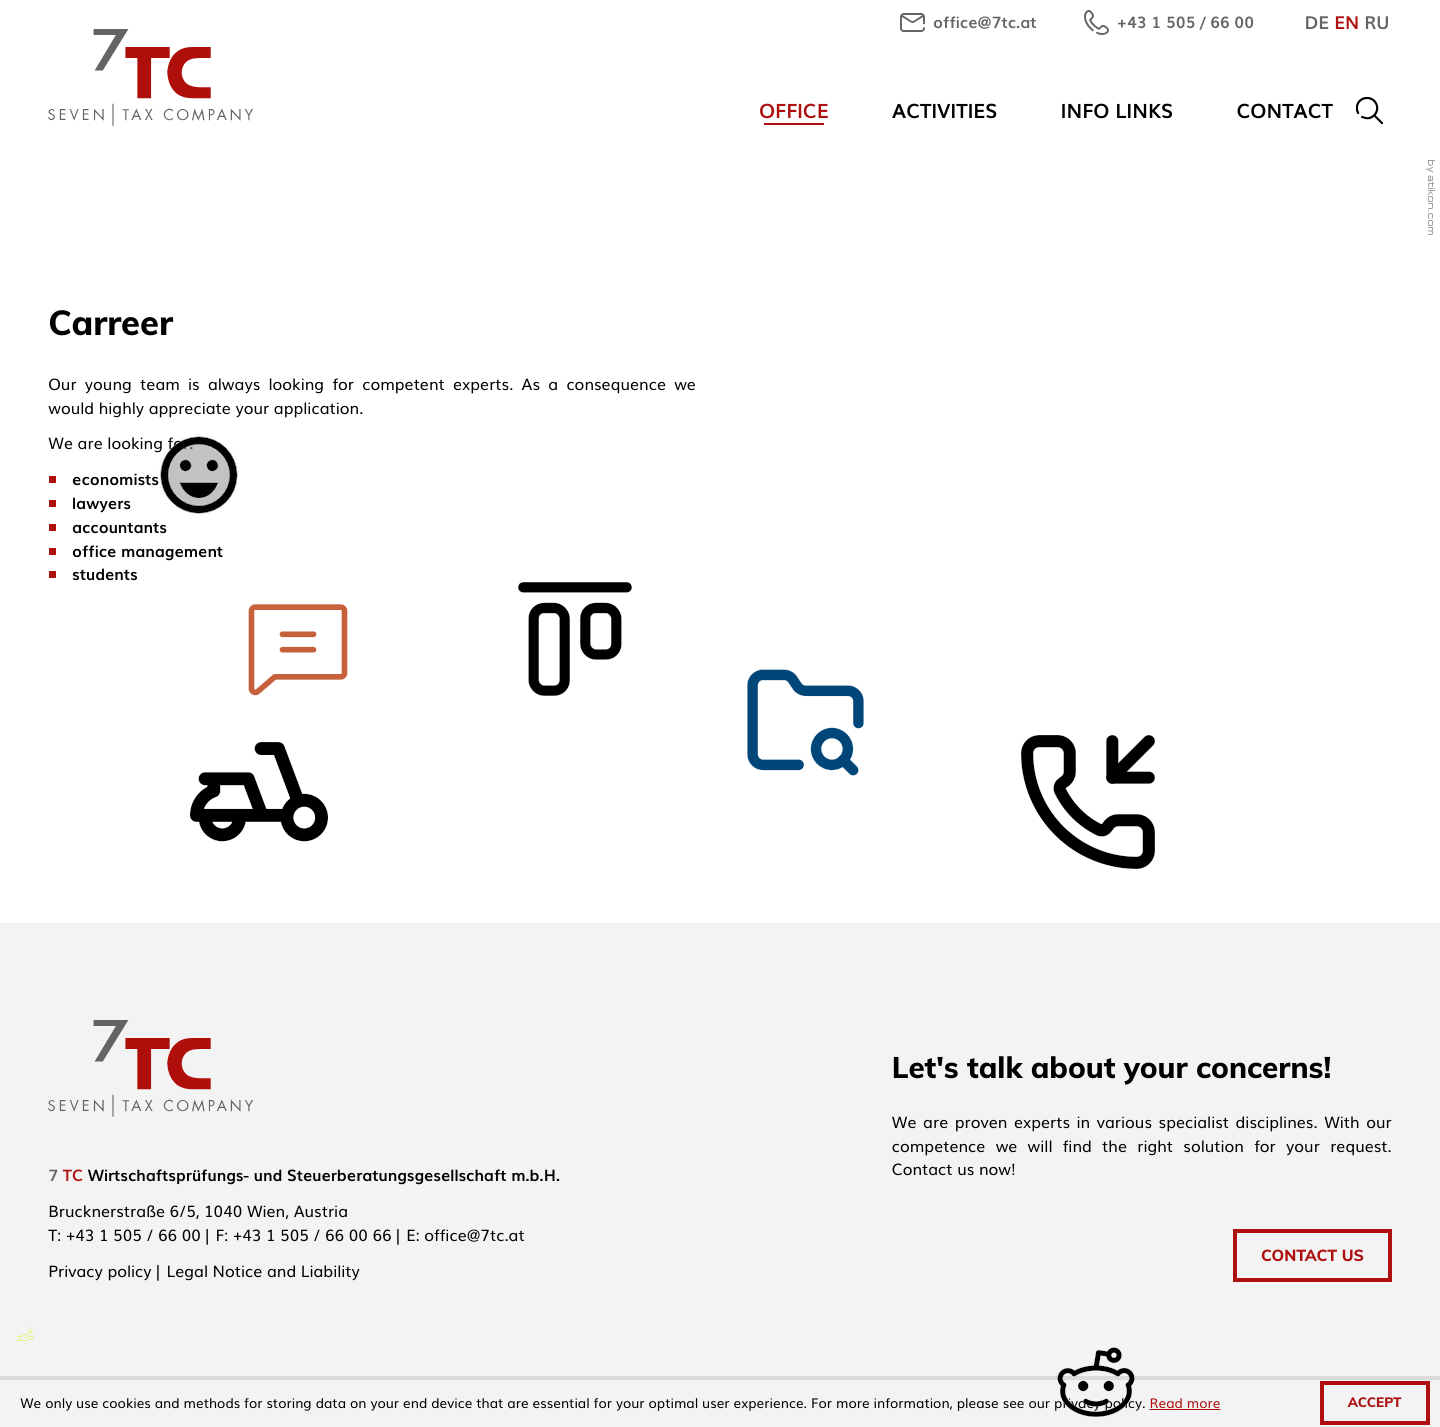  Describe the element at coordinates (1096, 1386) in the screenshot. I see `open the Reddit app` at that location.